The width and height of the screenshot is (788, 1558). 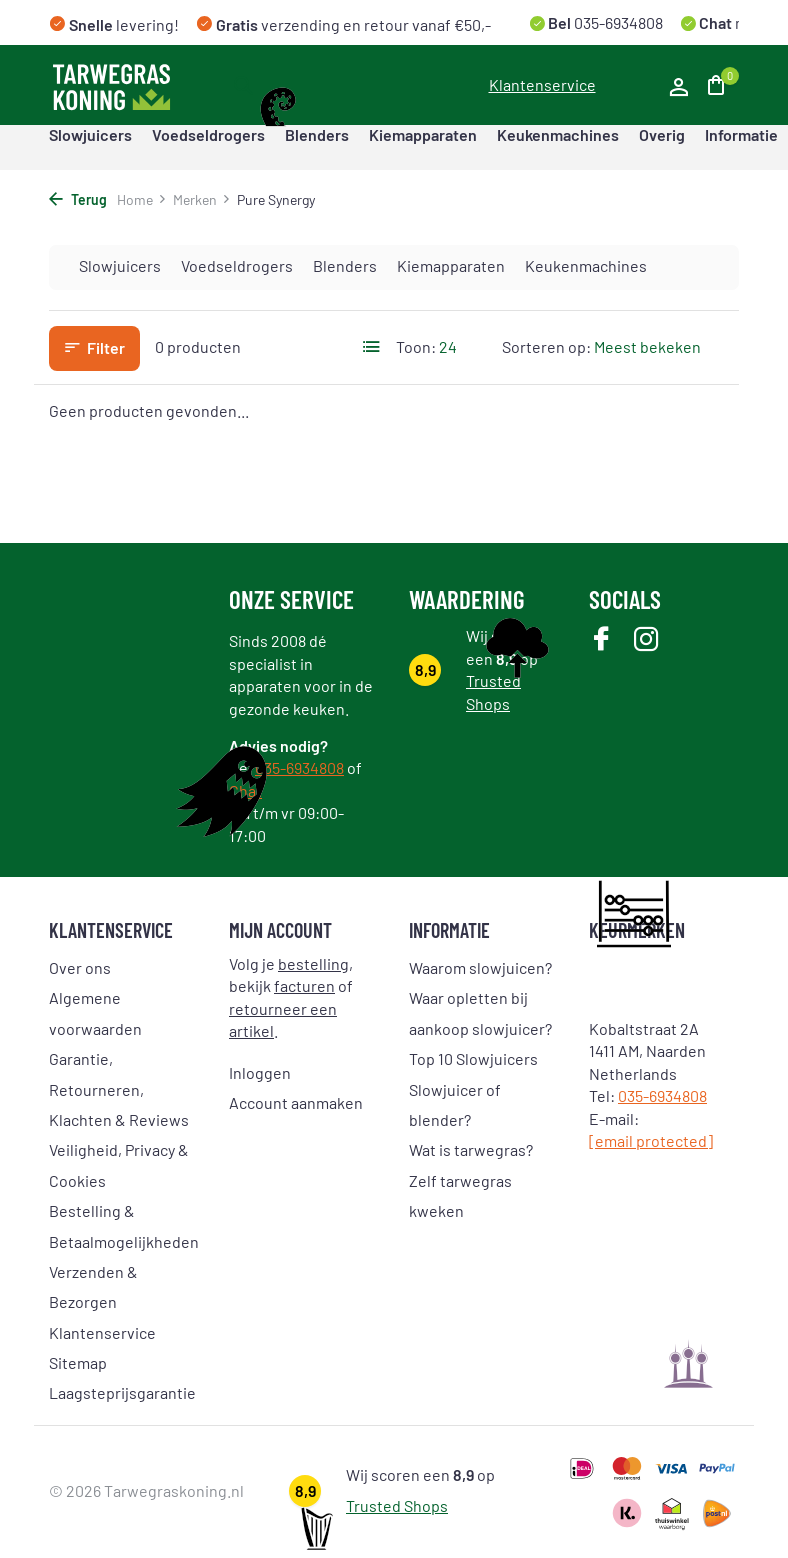 I want to click on indicates a sea creature or ocean-themed game element, so click(x=278, y=107).